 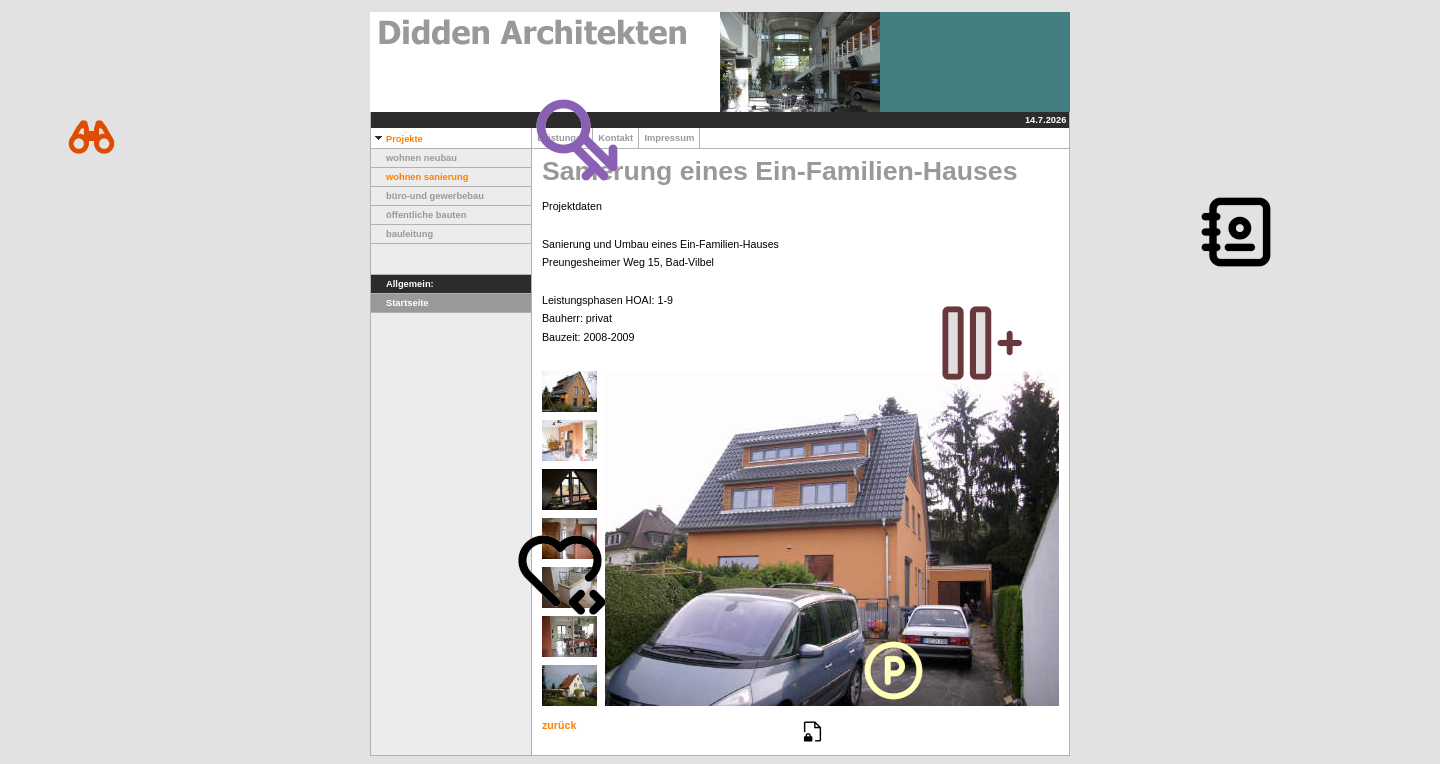 What do you see at coordinates (893, 670) in the screenshot?
I see `visit Product Hunt website` at bounding box center [893, 670].